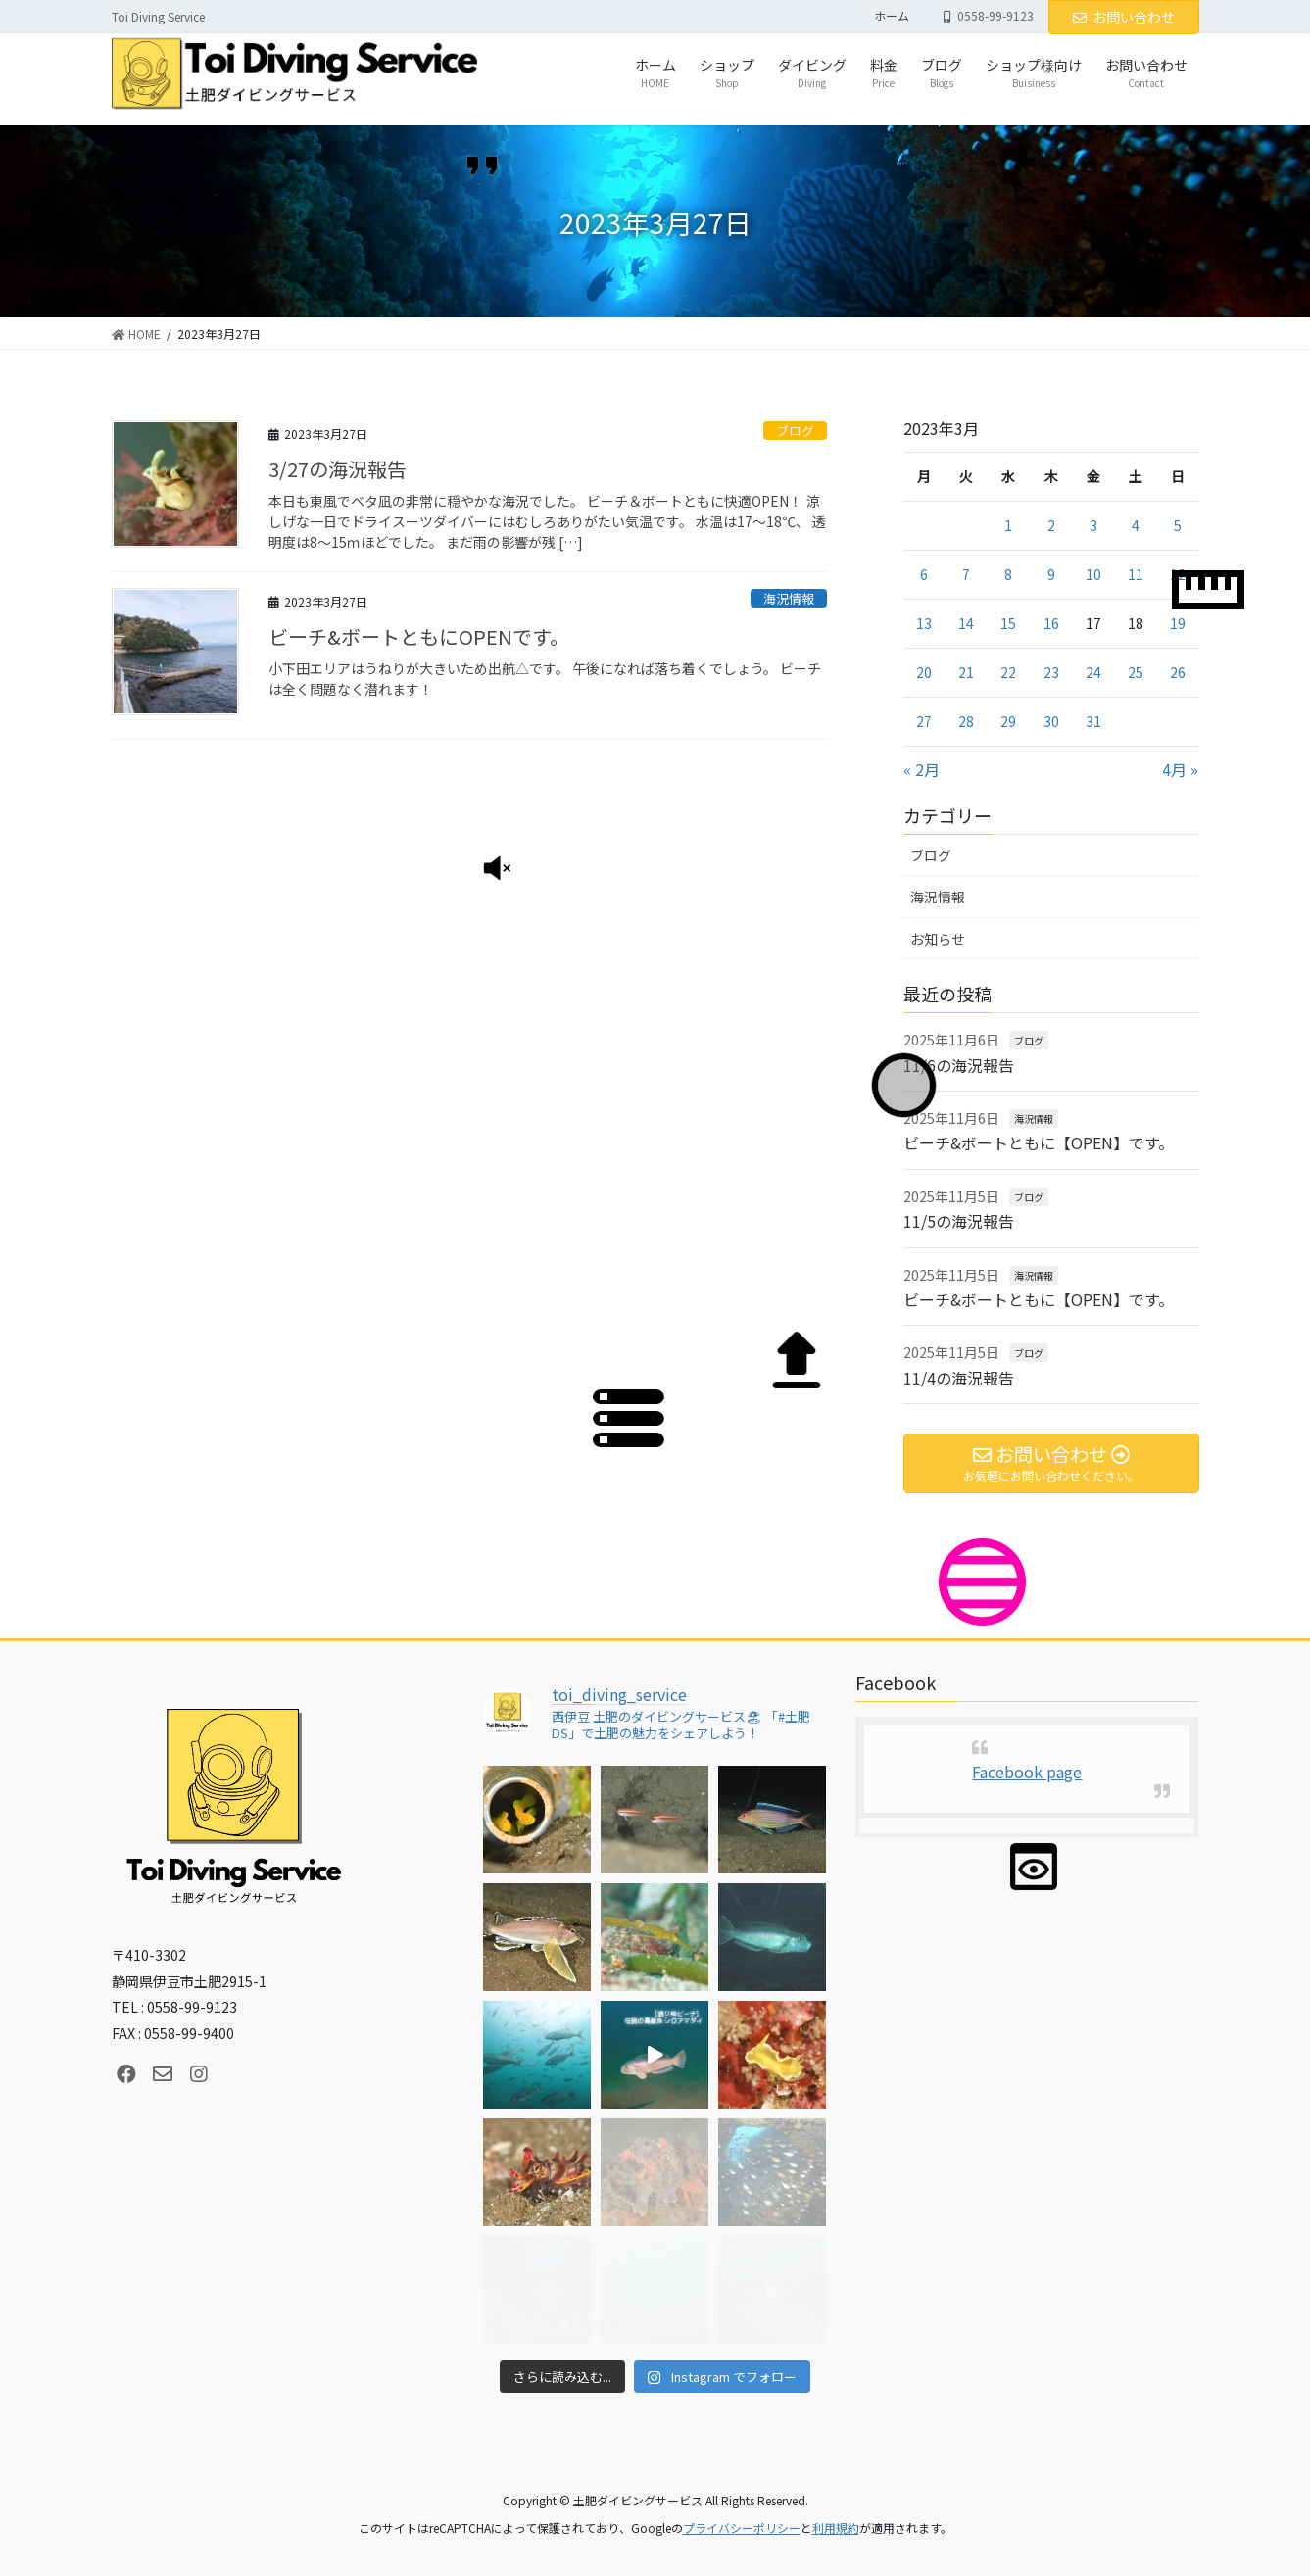 The width and height of the screenshot is (1310, 2576). I want to click on access ruler or measurement tool, so click(1208, 590).